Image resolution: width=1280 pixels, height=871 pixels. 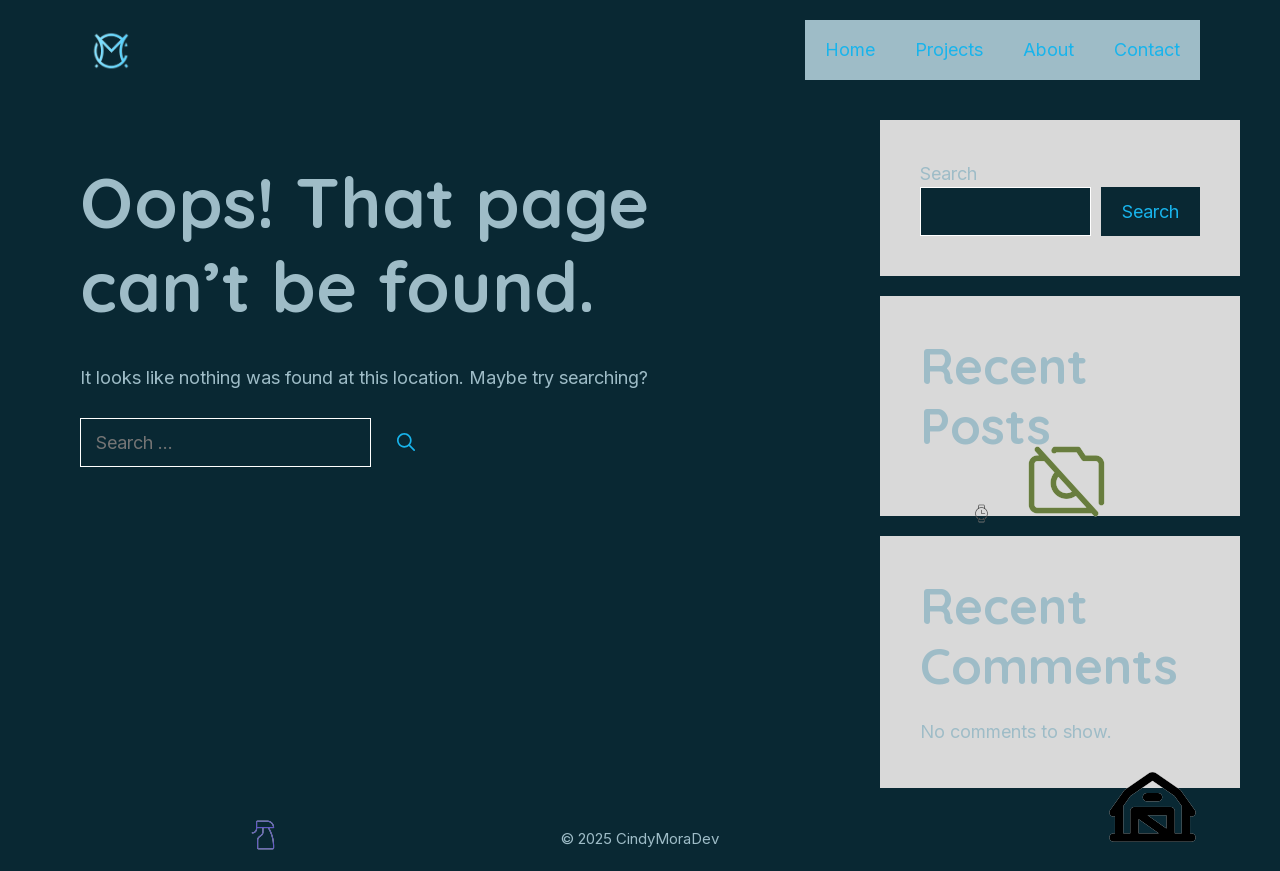 I want to click on view watch or wearable device settings, so click(x=981, y=513).